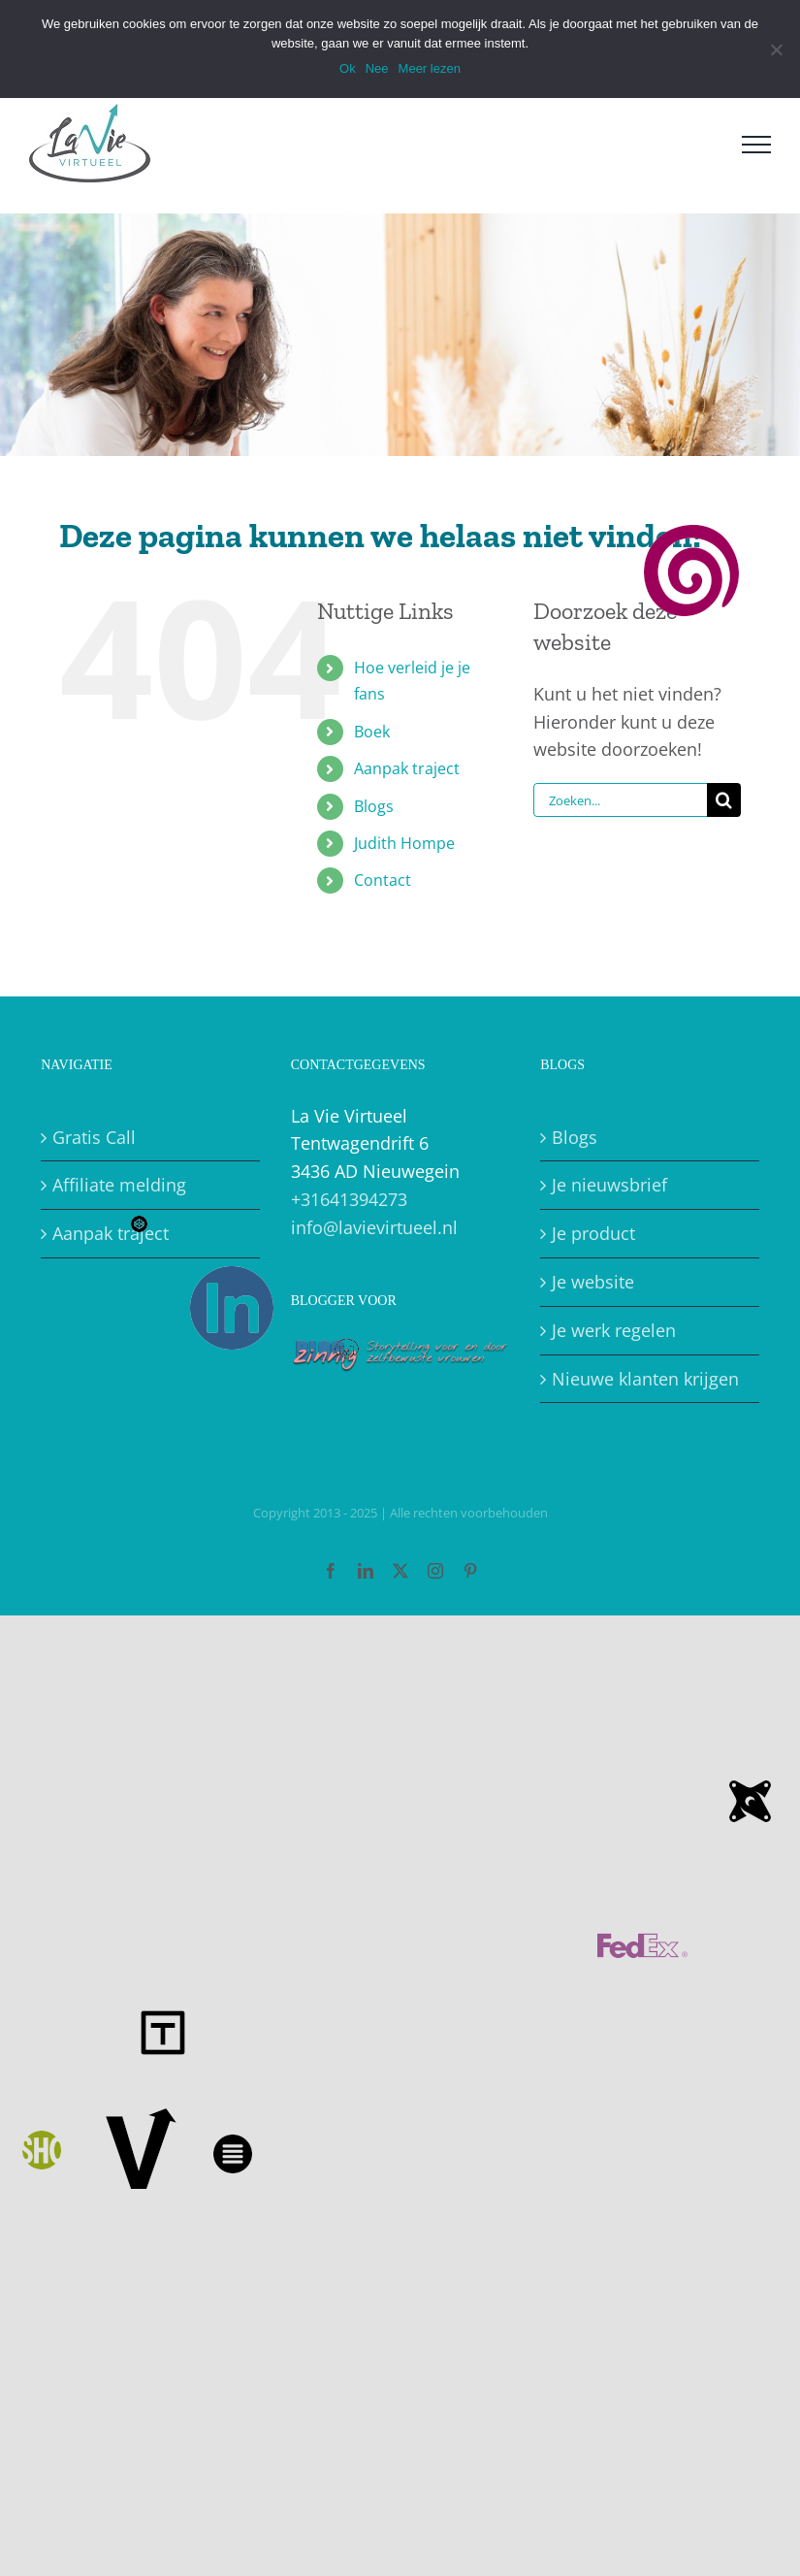 The image size is (800, 2576). Describe the element at coordinates (691, 571) in the screenshot. I see `visit dreamstime stock photography website` at that location.